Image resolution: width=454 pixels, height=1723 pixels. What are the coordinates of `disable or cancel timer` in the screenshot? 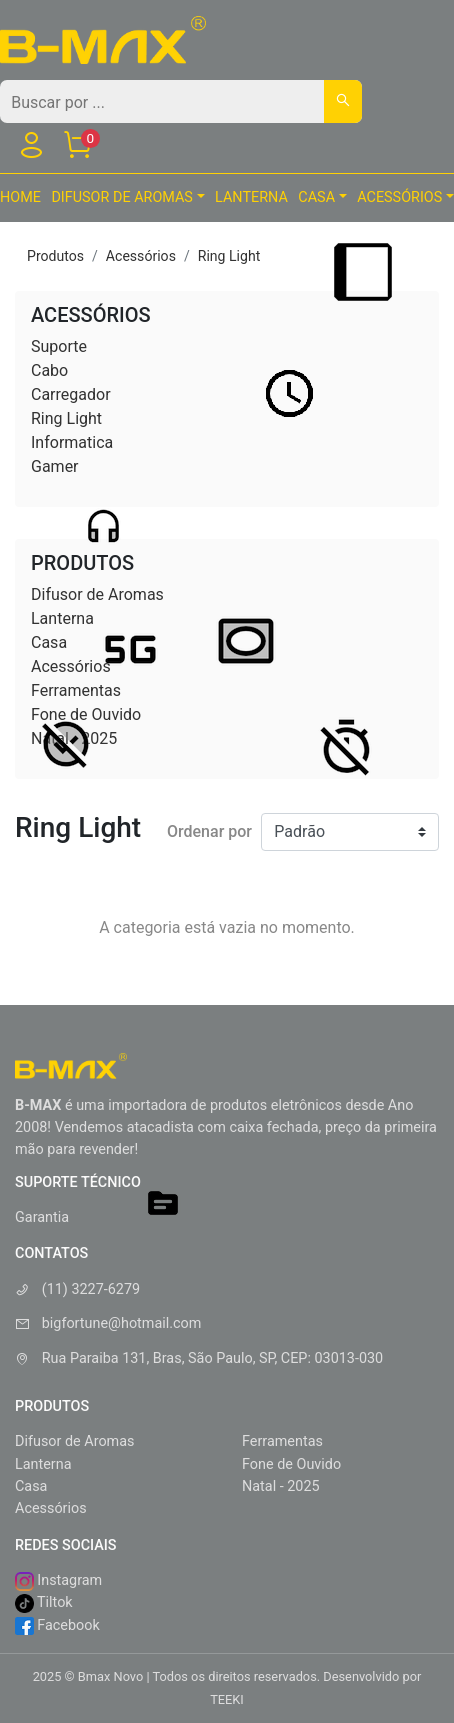 It's located at (346, 747).